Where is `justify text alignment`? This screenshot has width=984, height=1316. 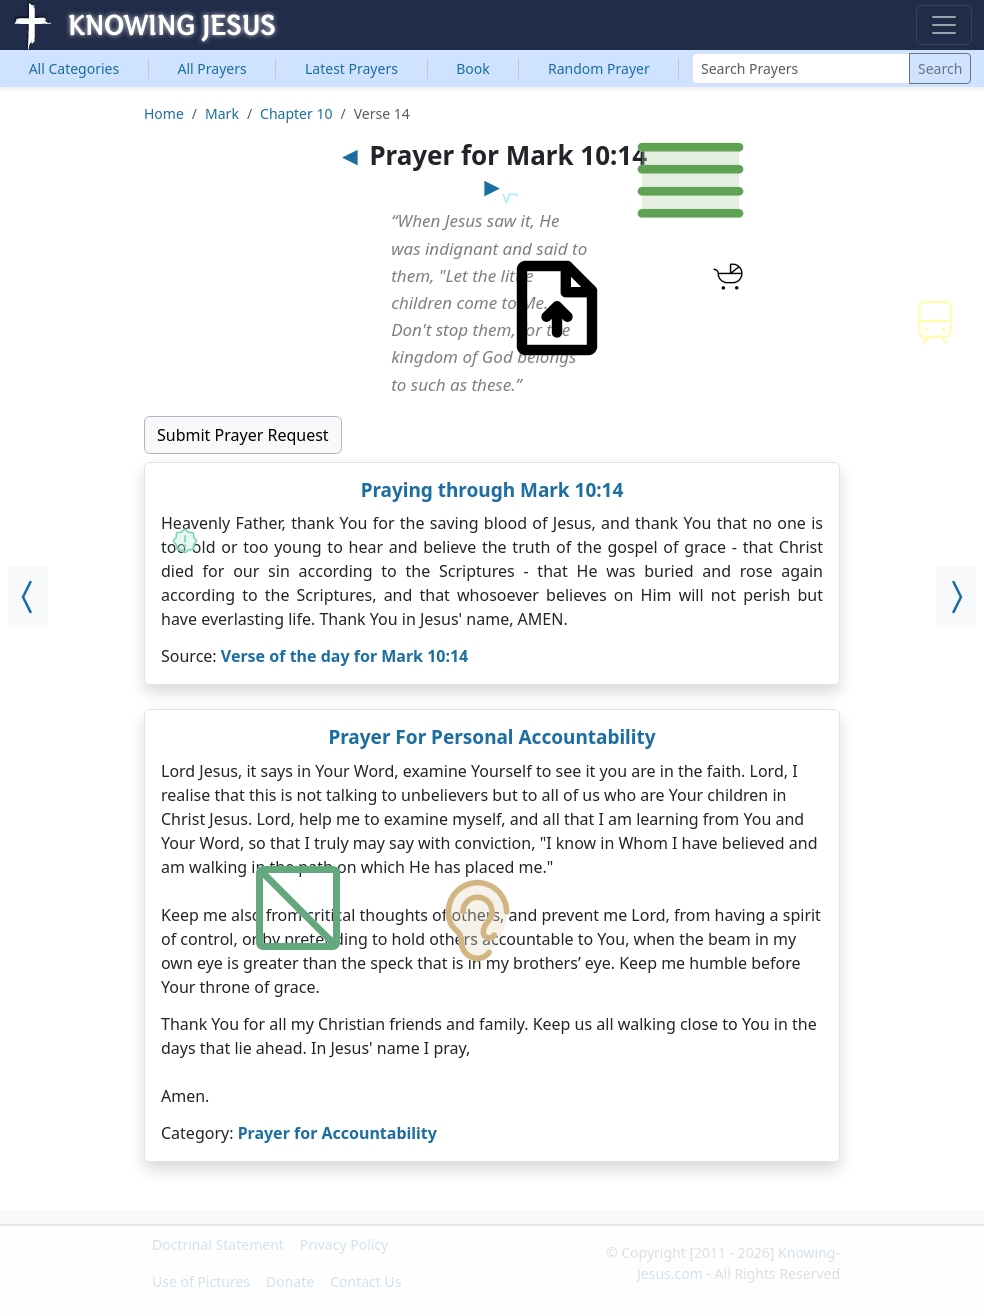
justify text alignment is located at coordinates (690, 182).